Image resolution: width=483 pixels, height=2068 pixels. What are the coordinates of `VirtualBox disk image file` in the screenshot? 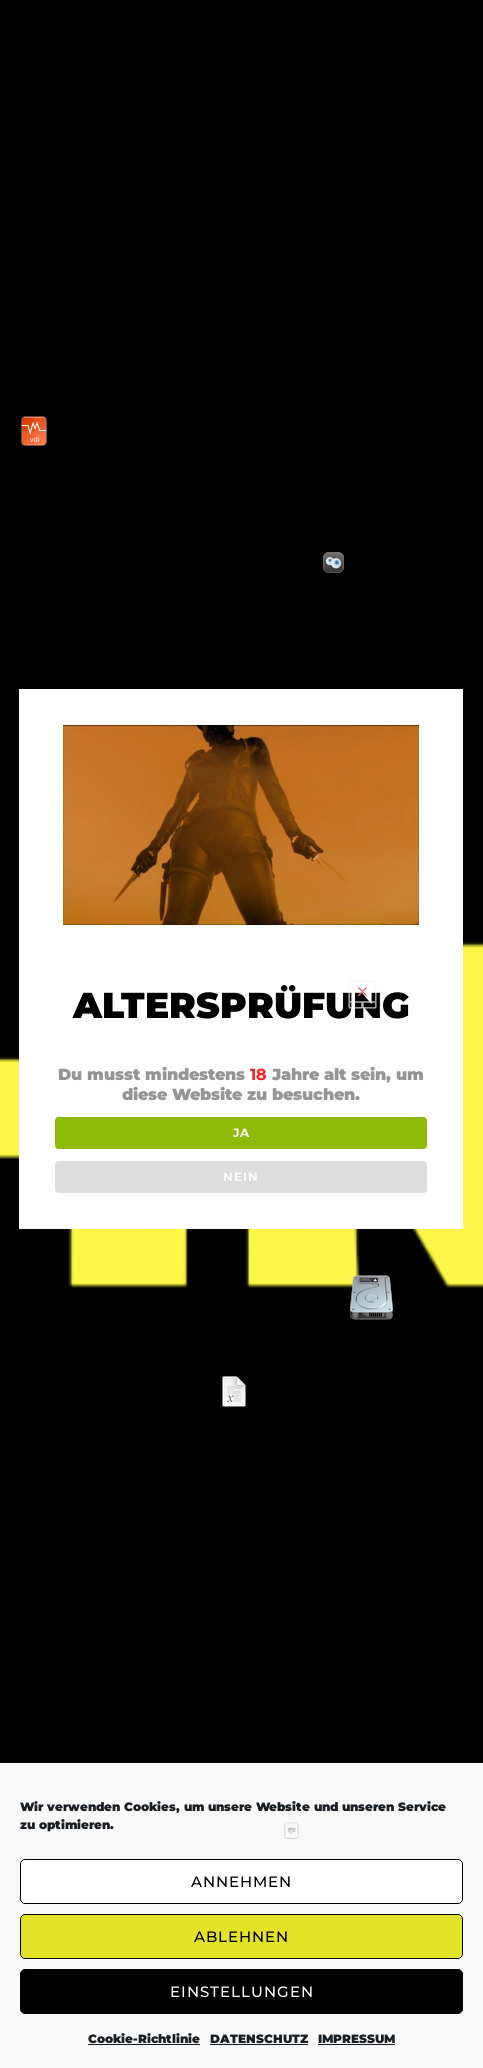 It's located at (34, 431).